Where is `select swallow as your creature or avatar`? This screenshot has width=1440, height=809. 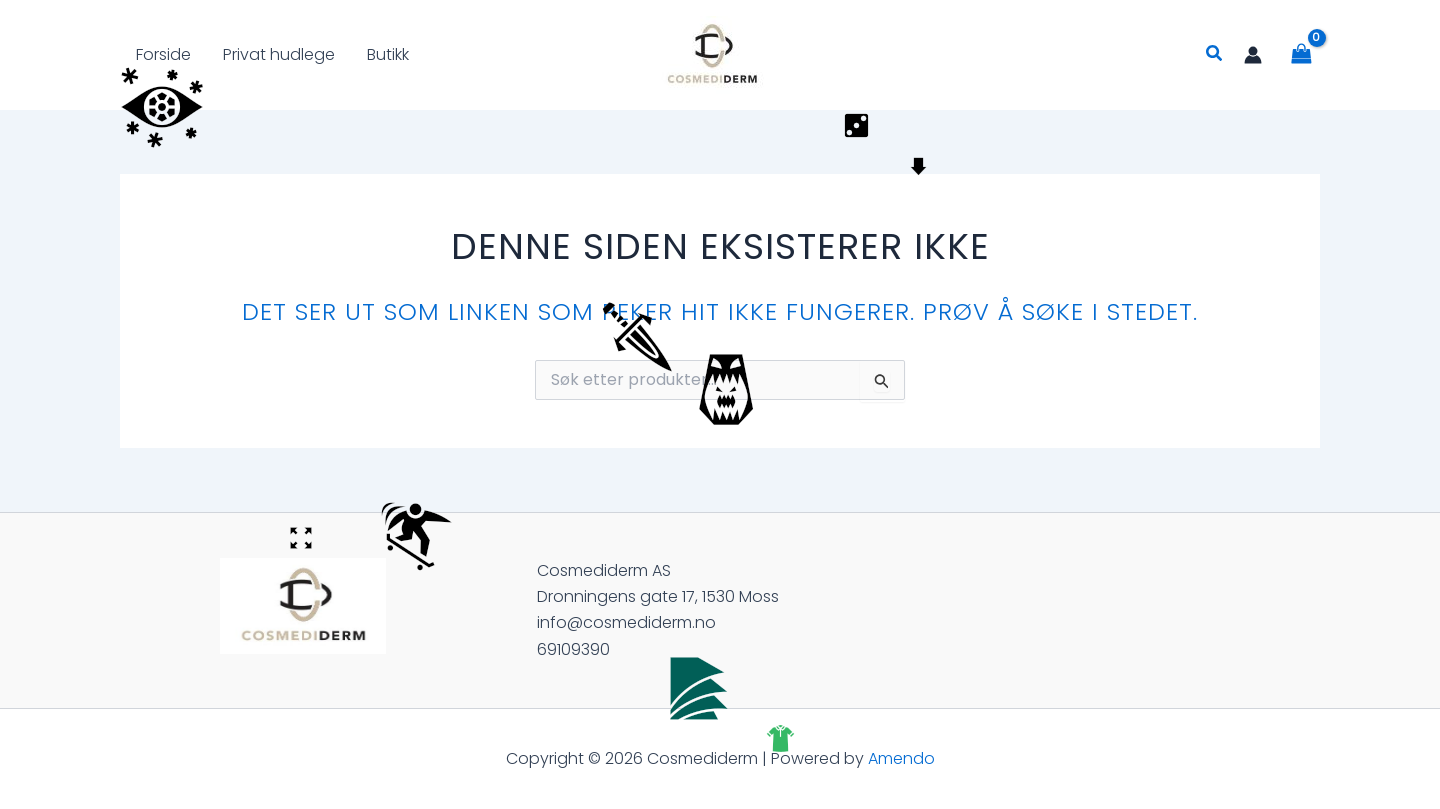
select swallow as your creature or avatar is located at coordinates (727, 389).